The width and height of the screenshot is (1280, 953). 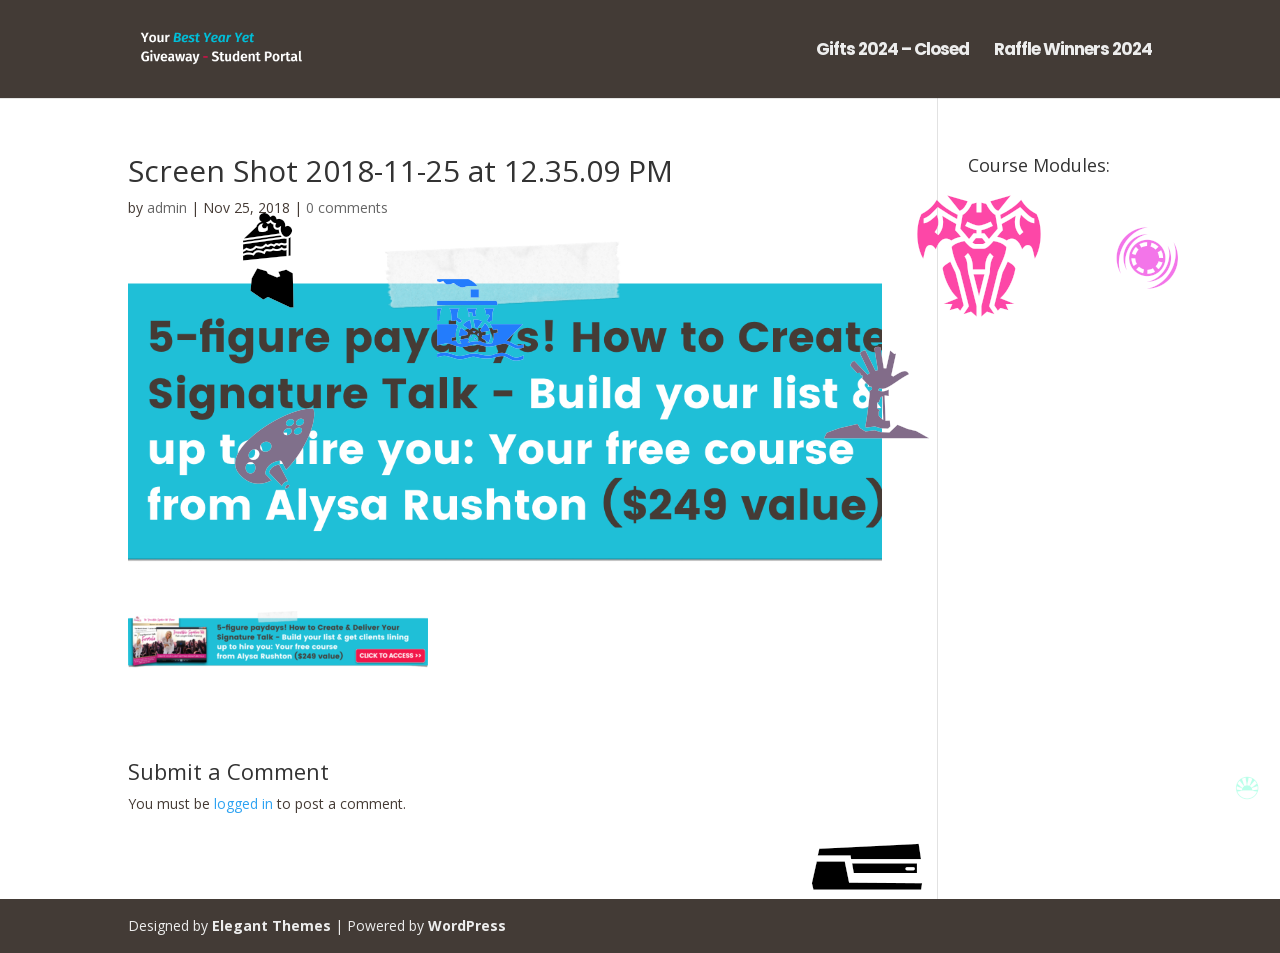 I want to click on view birthday or celebration events, so click(x=267, y=237).